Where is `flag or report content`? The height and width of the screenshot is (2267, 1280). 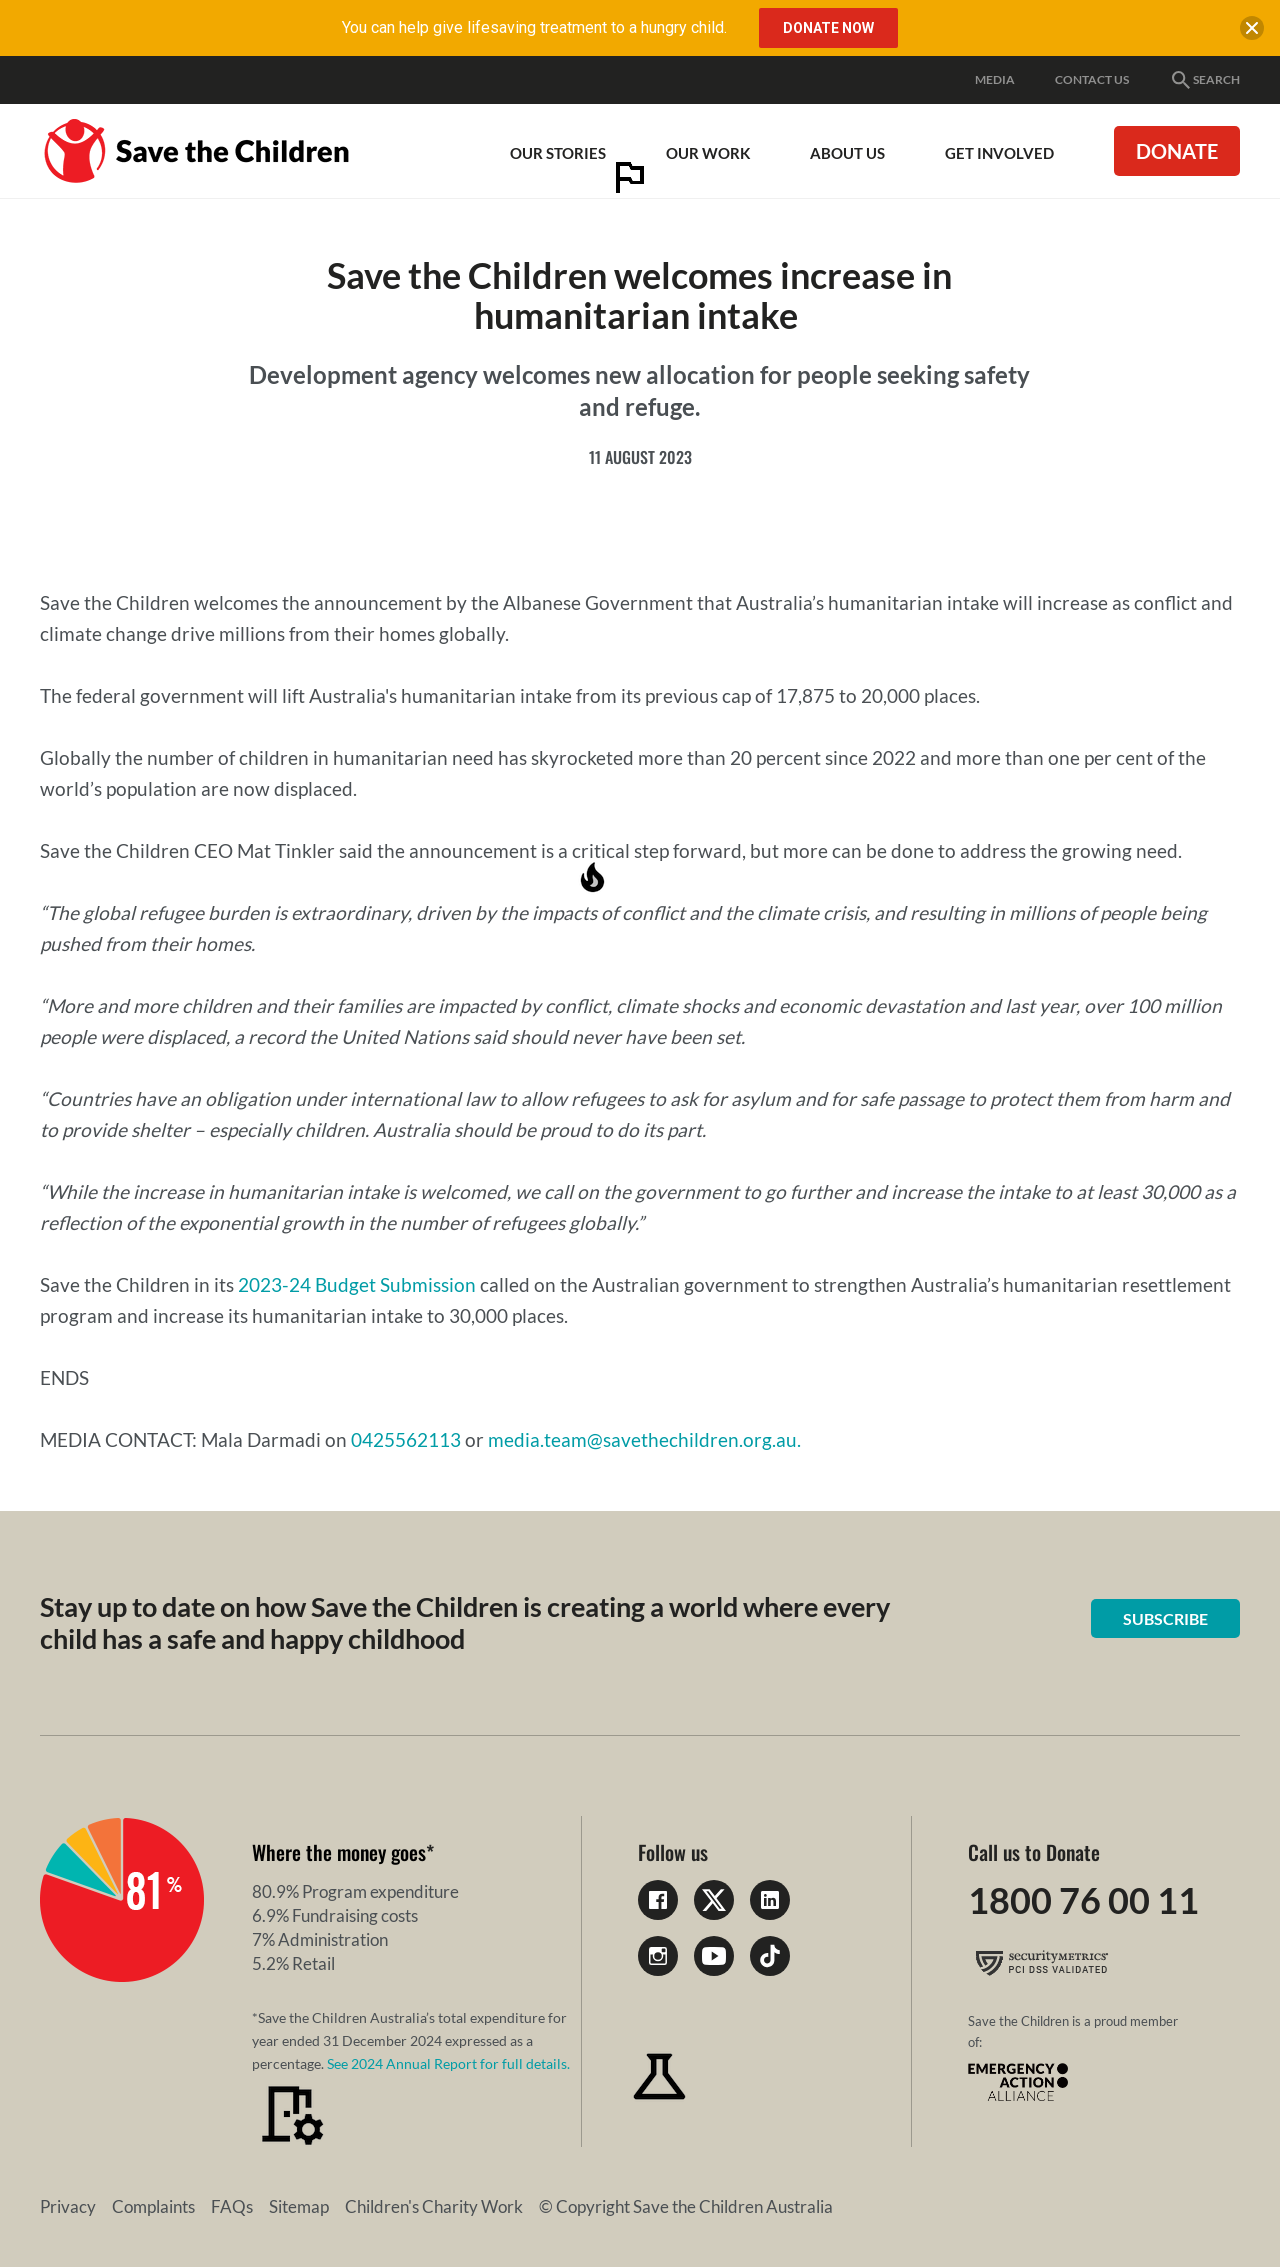
flag or report content is located at coordinates (629, 177).